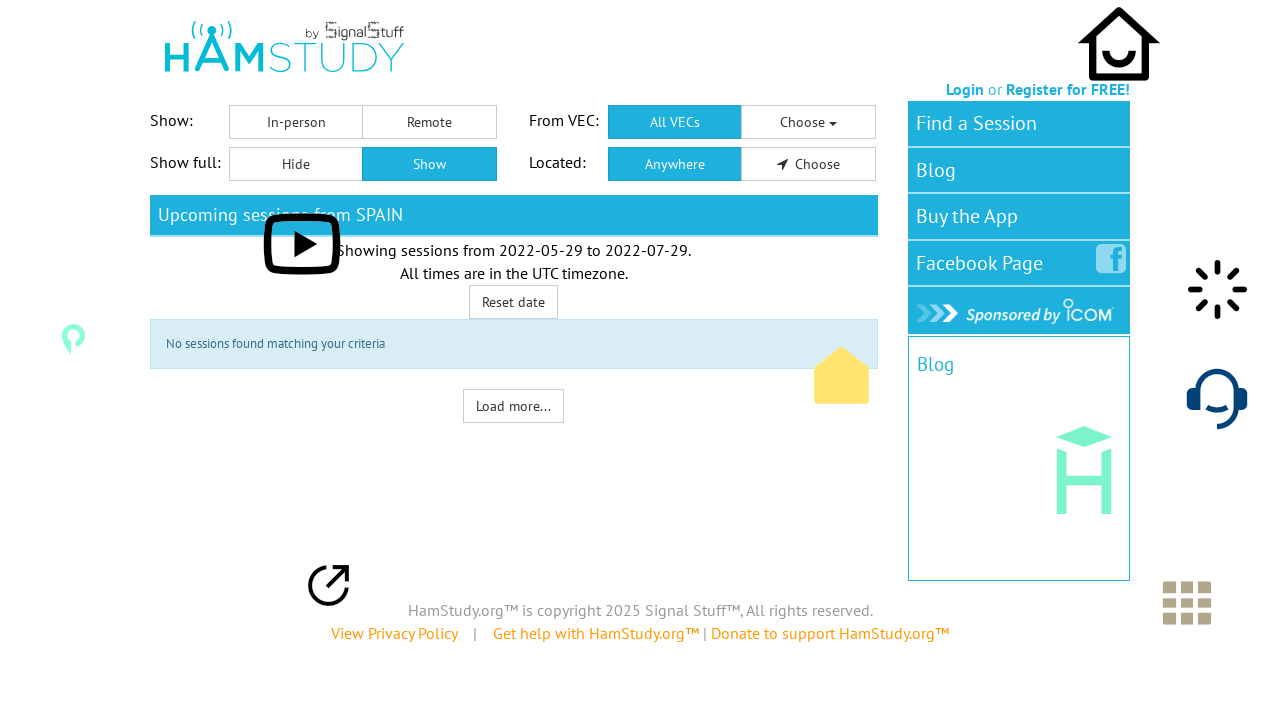 Image resolution: width=1280 pixels, height=720 pixels. What do you see at coordinates (1217, 289) in the screenshot?
I see `loading content in progress` at bounding box center [1217, 289].